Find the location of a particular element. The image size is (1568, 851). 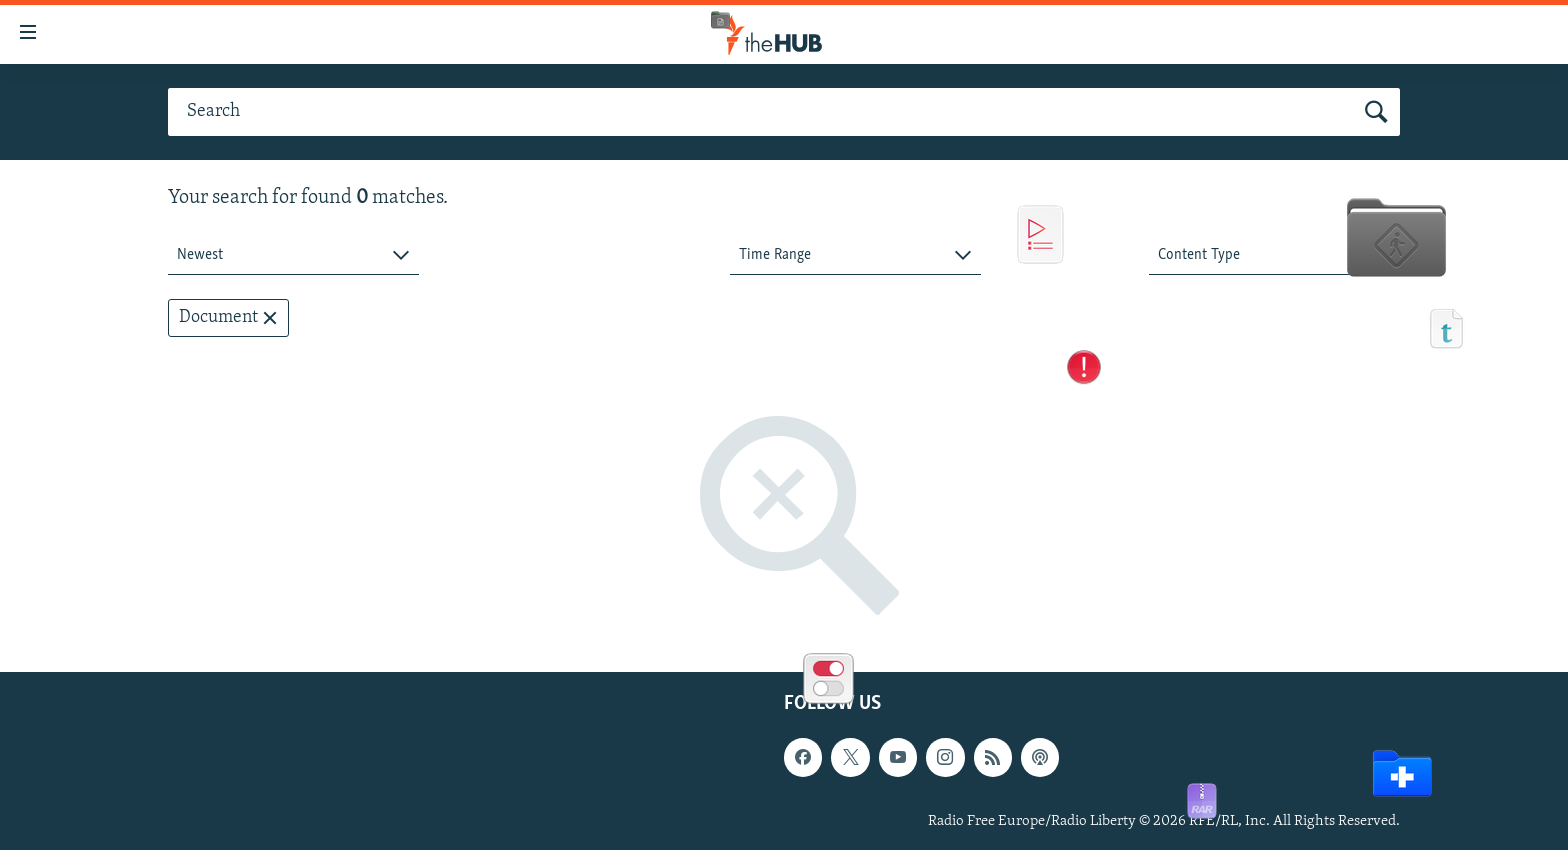

indicates a warning or caution message is located at coordinates (1084, 367).